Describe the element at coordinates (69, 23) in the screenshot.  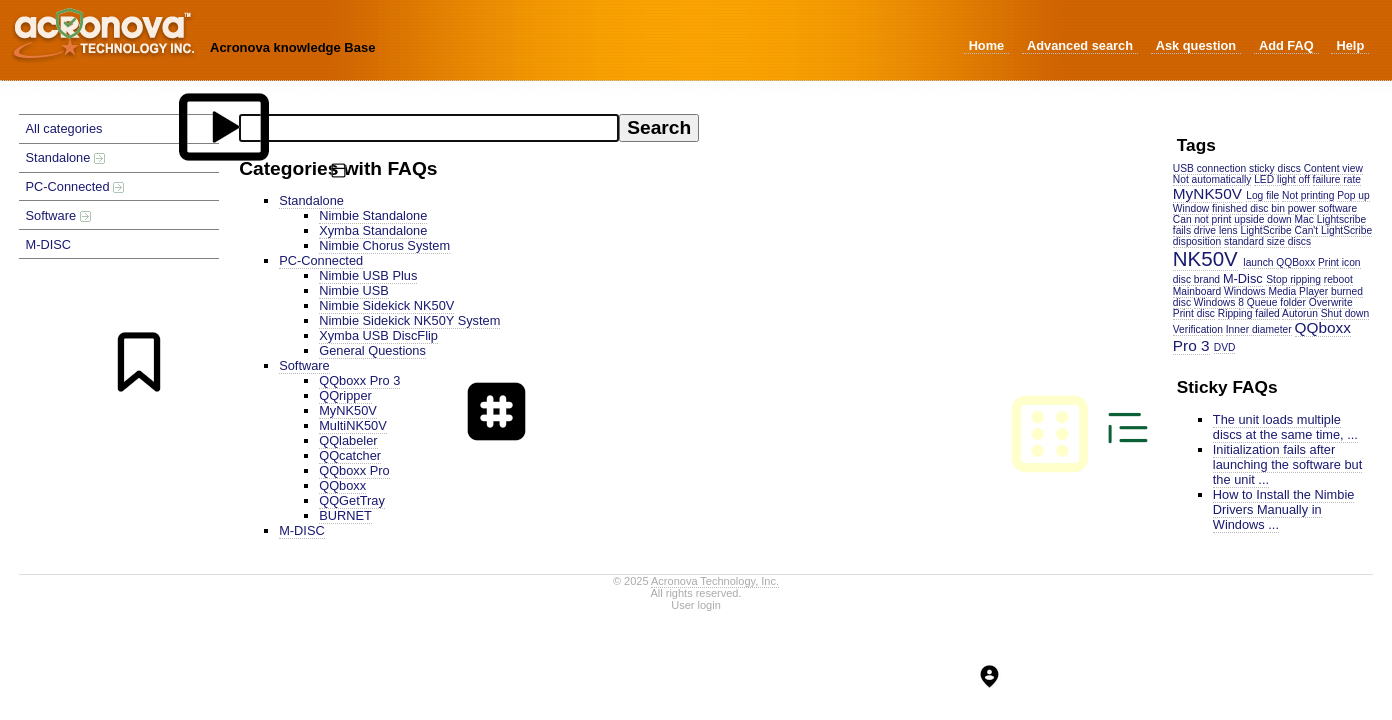
I see `indicates verified security or protection status` at that location.